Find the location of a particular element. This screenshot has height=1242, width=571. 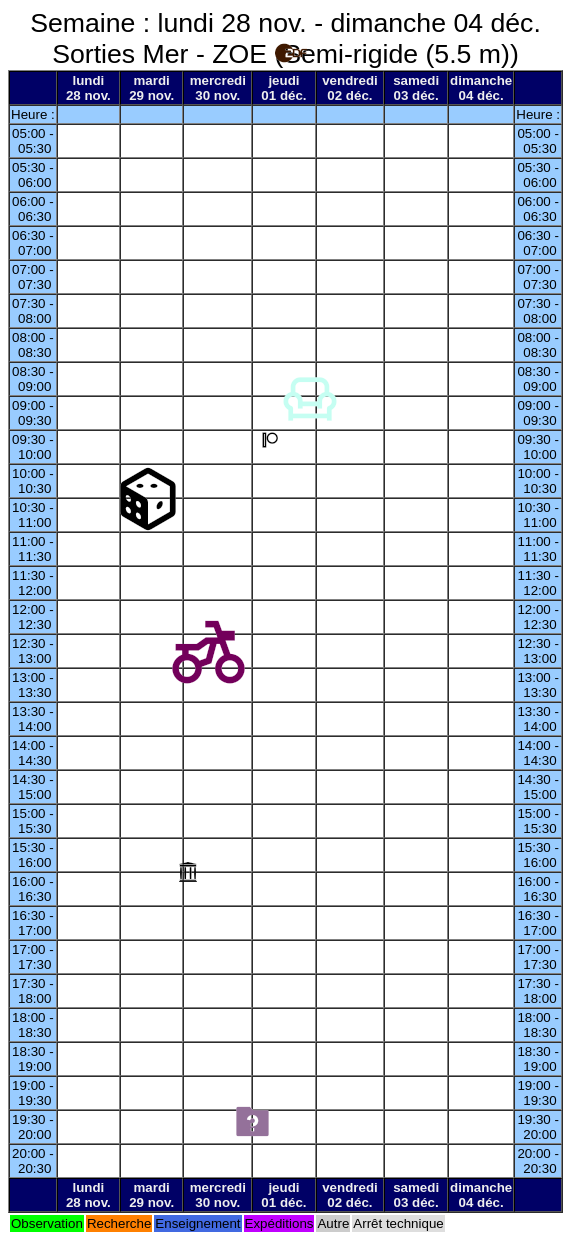

randomize or shuffle content is located at coordinates (148, 499).